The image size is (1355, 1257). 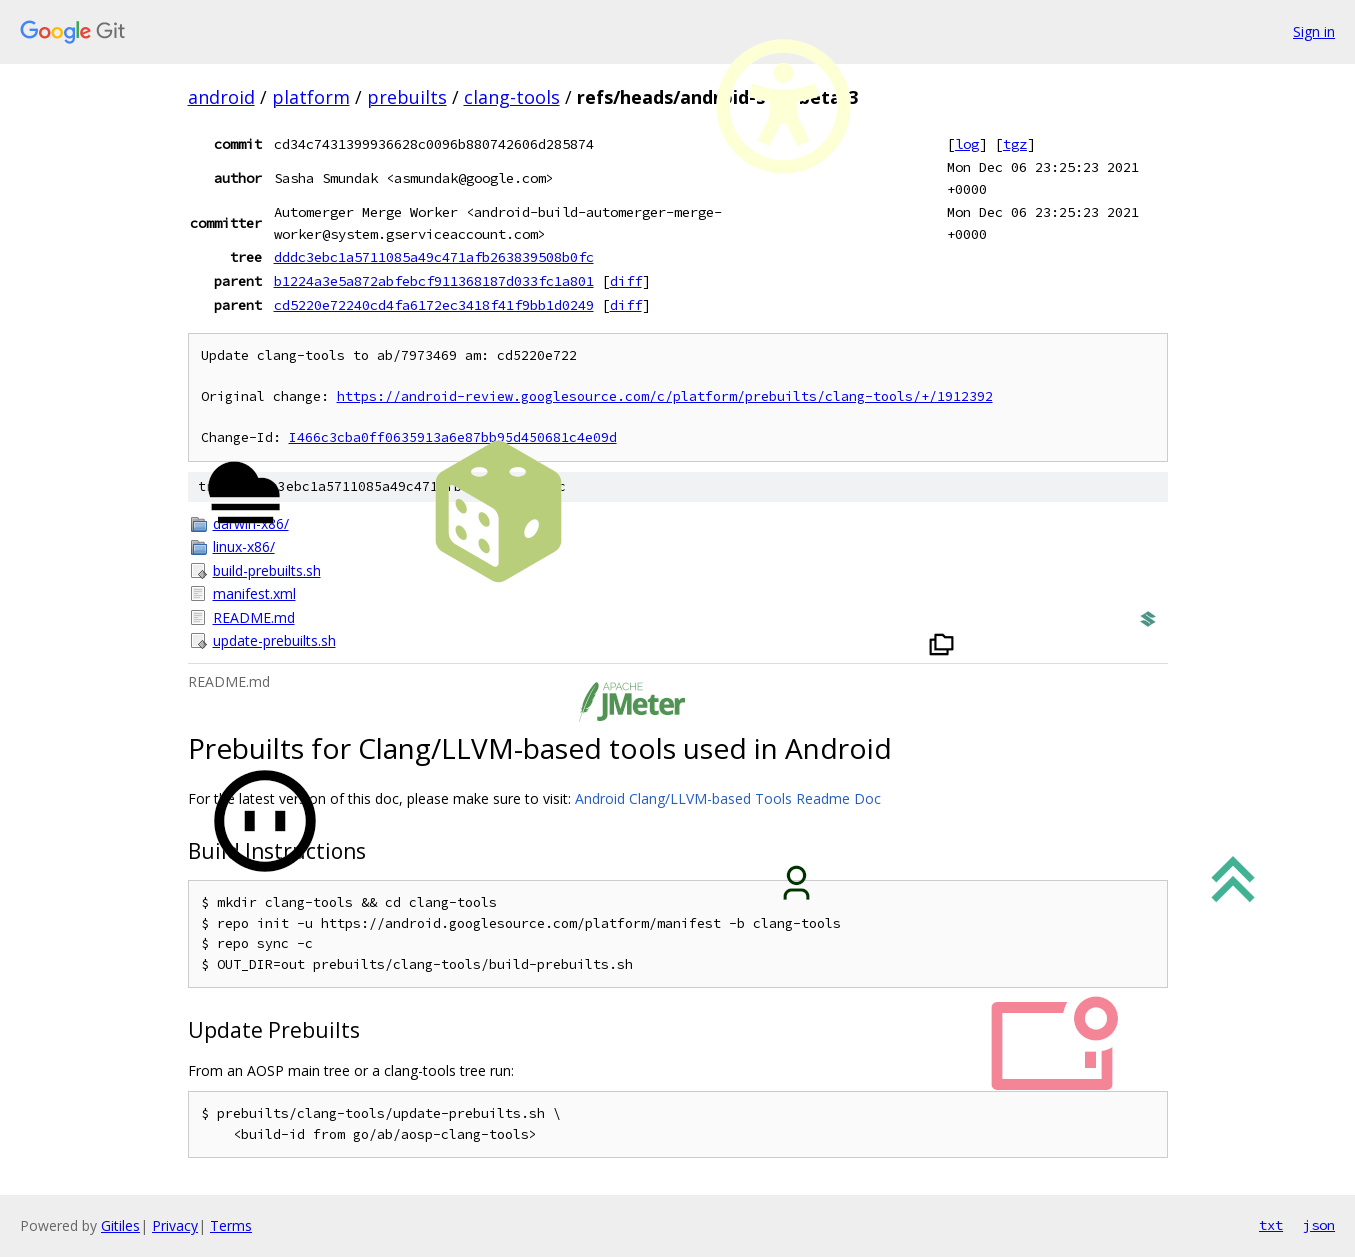 What do you see at coordinates (1233, 881) in the screenshot?
I see `scroll to top of page` at bounding box center [1233, 881].